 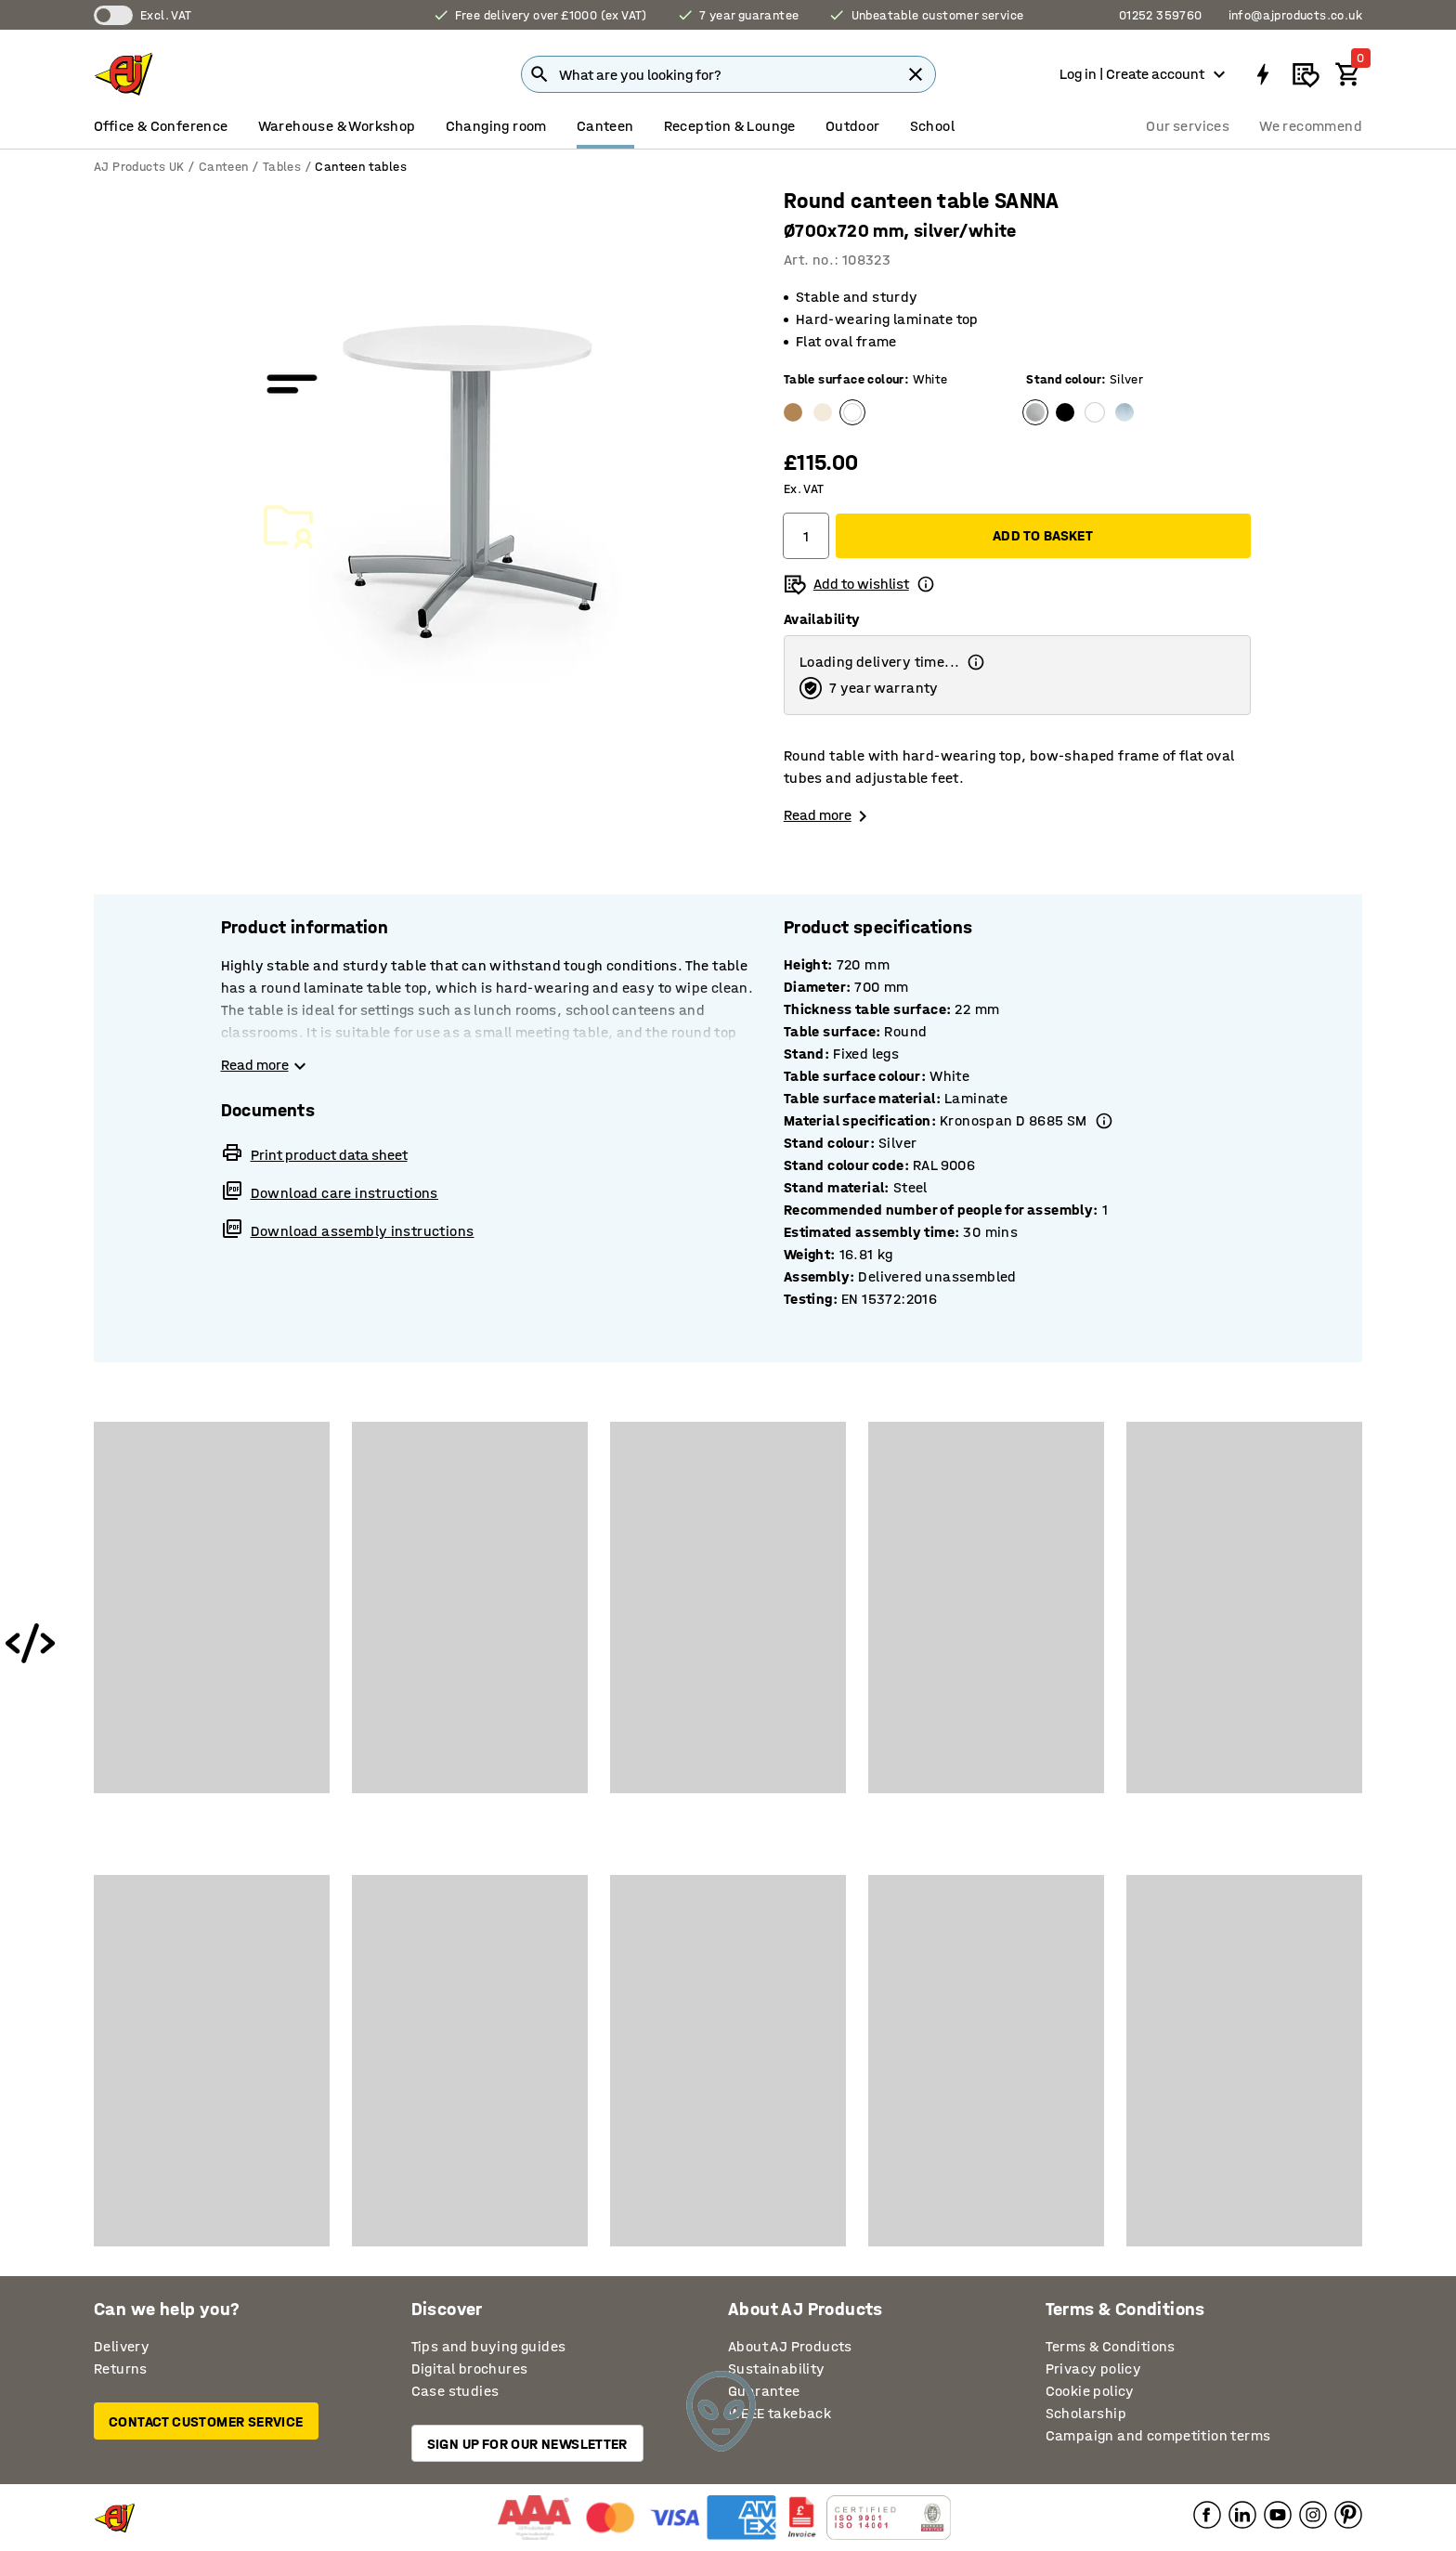 What do you see at coordinates (30, 1643) in the screenshot?
I see `view or edit source code` at bounding box center [30, 1643].